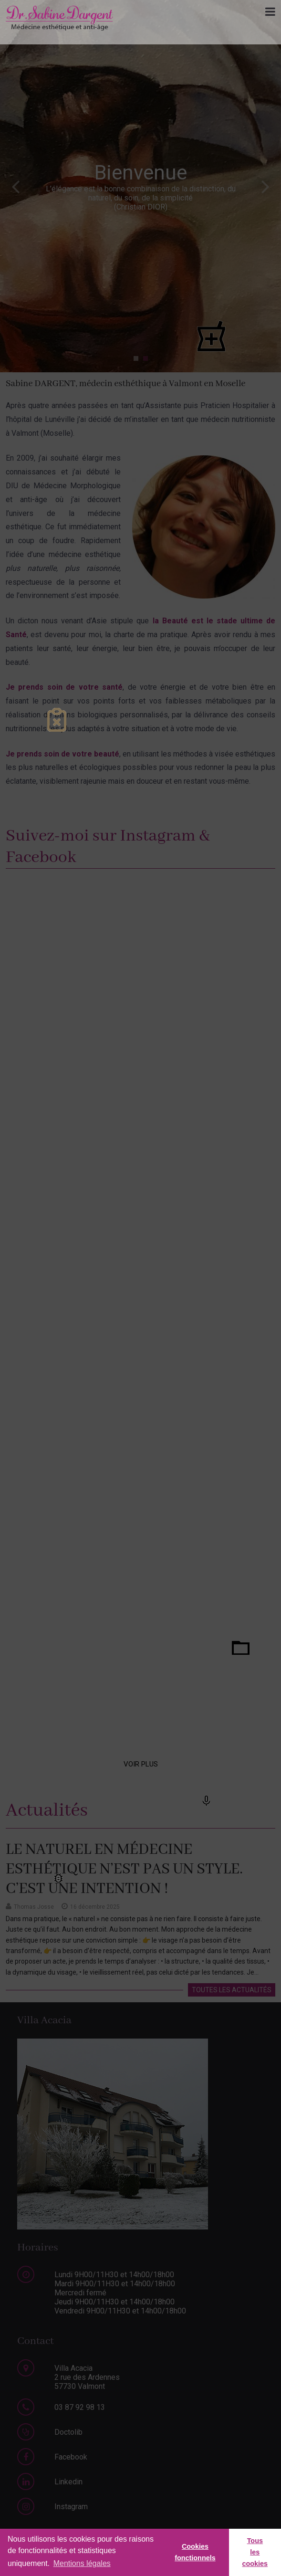 The height and width of the screenshot is (2576, 281). Describe the element at coordinates (240, 1648) in the screenshot. I see `open folder to view contents` at that location.